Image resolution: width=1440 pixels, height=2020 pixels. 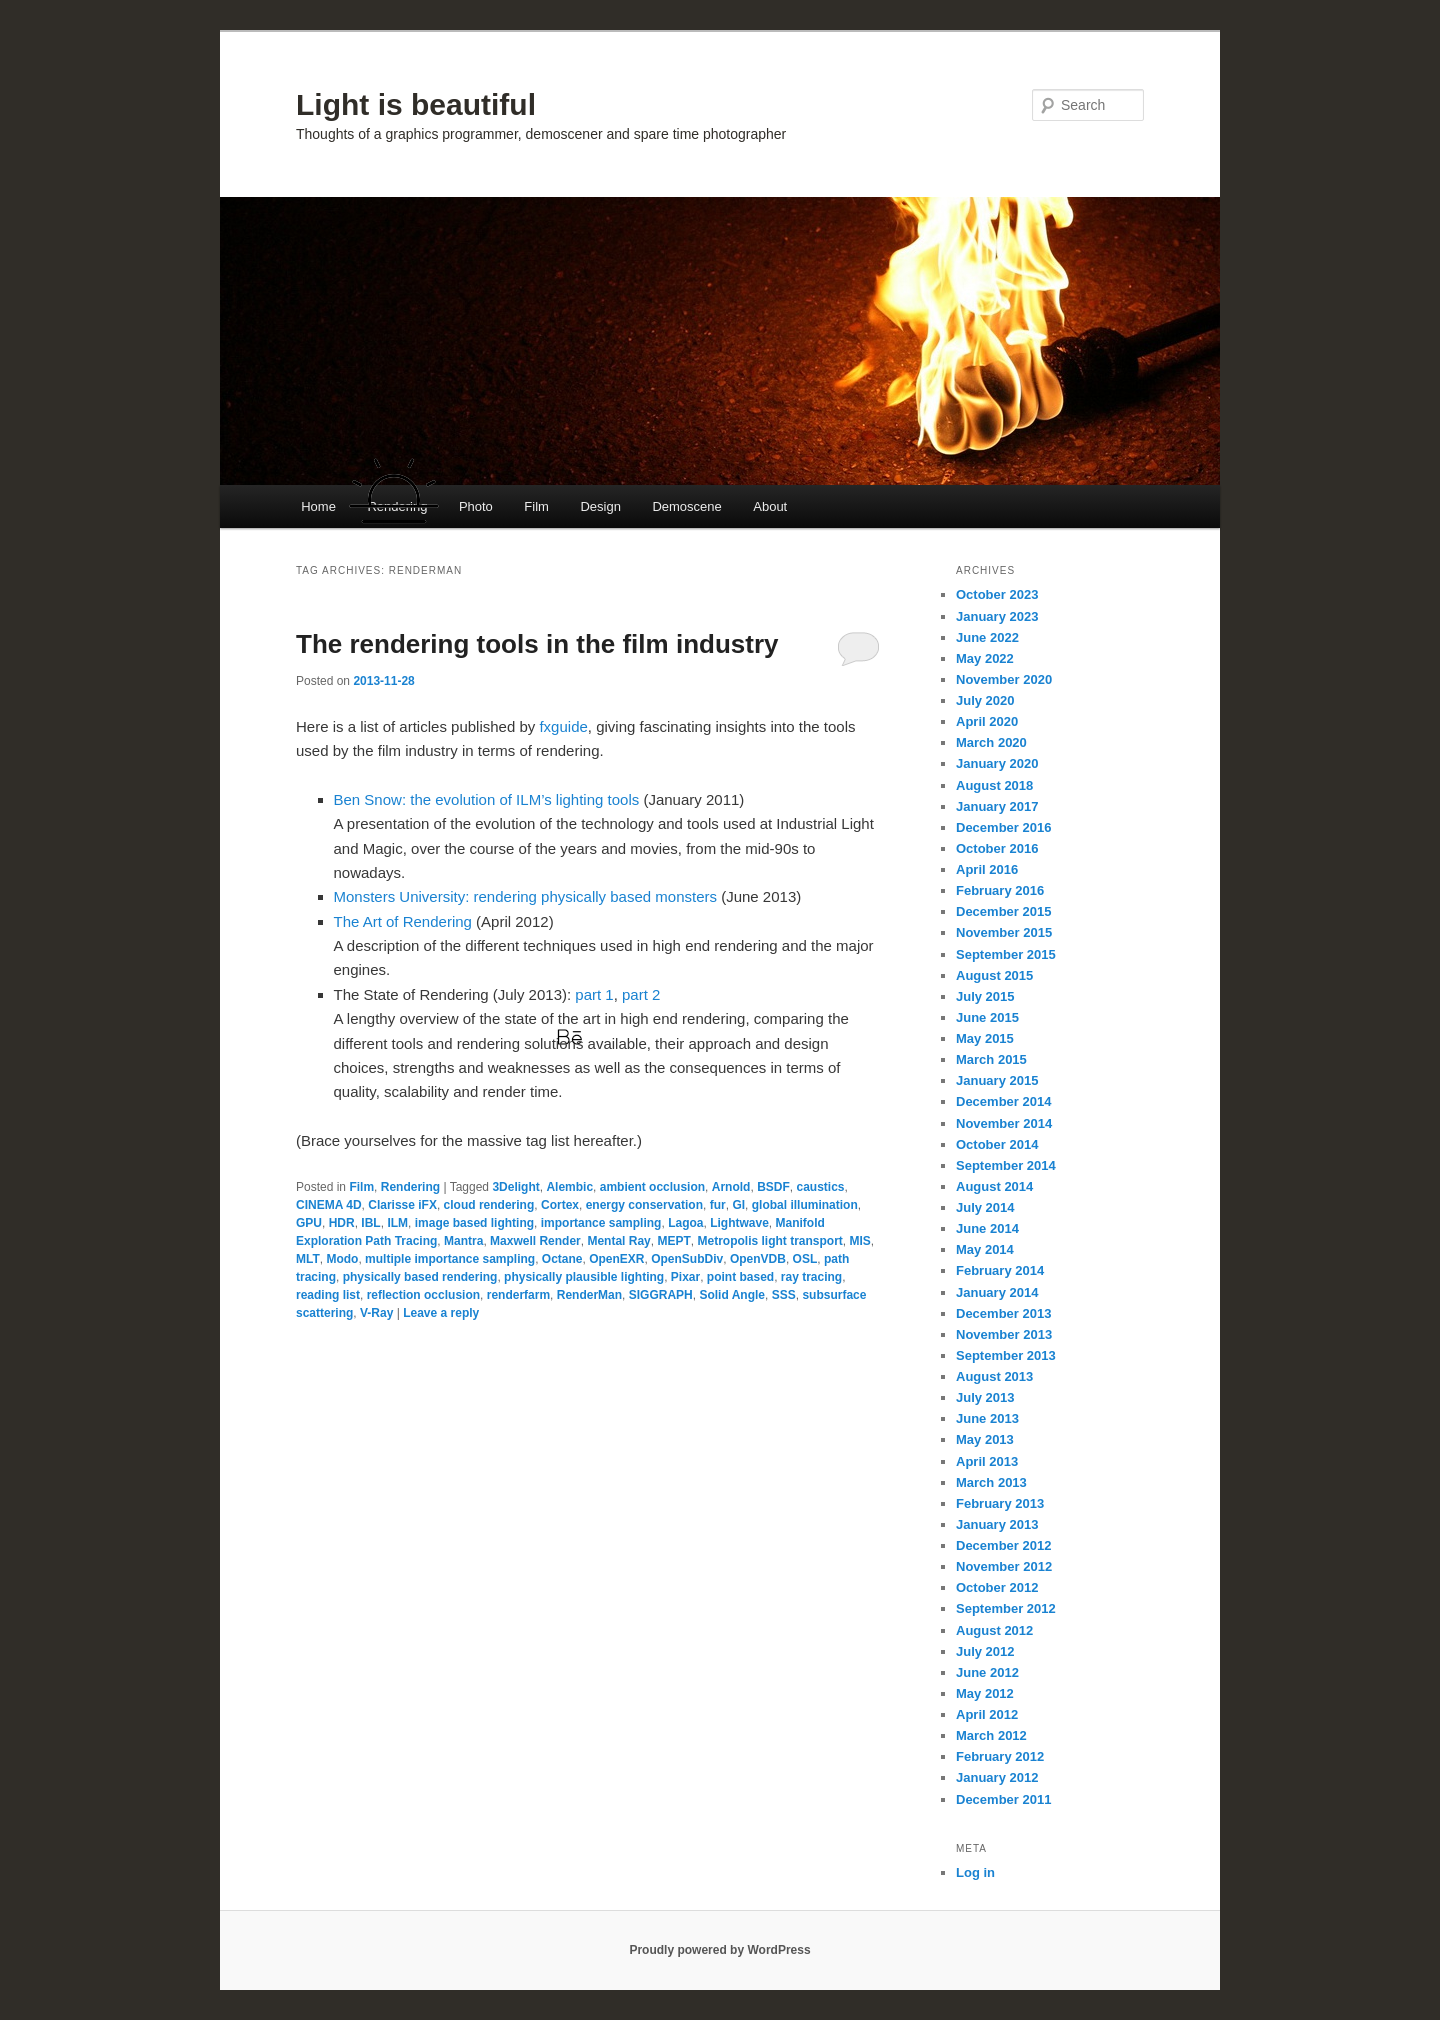 What do you see at coordinates (569, 1037) in the screenshot?
I see `visit behance portfolio` at bounding box center [569, 1037].